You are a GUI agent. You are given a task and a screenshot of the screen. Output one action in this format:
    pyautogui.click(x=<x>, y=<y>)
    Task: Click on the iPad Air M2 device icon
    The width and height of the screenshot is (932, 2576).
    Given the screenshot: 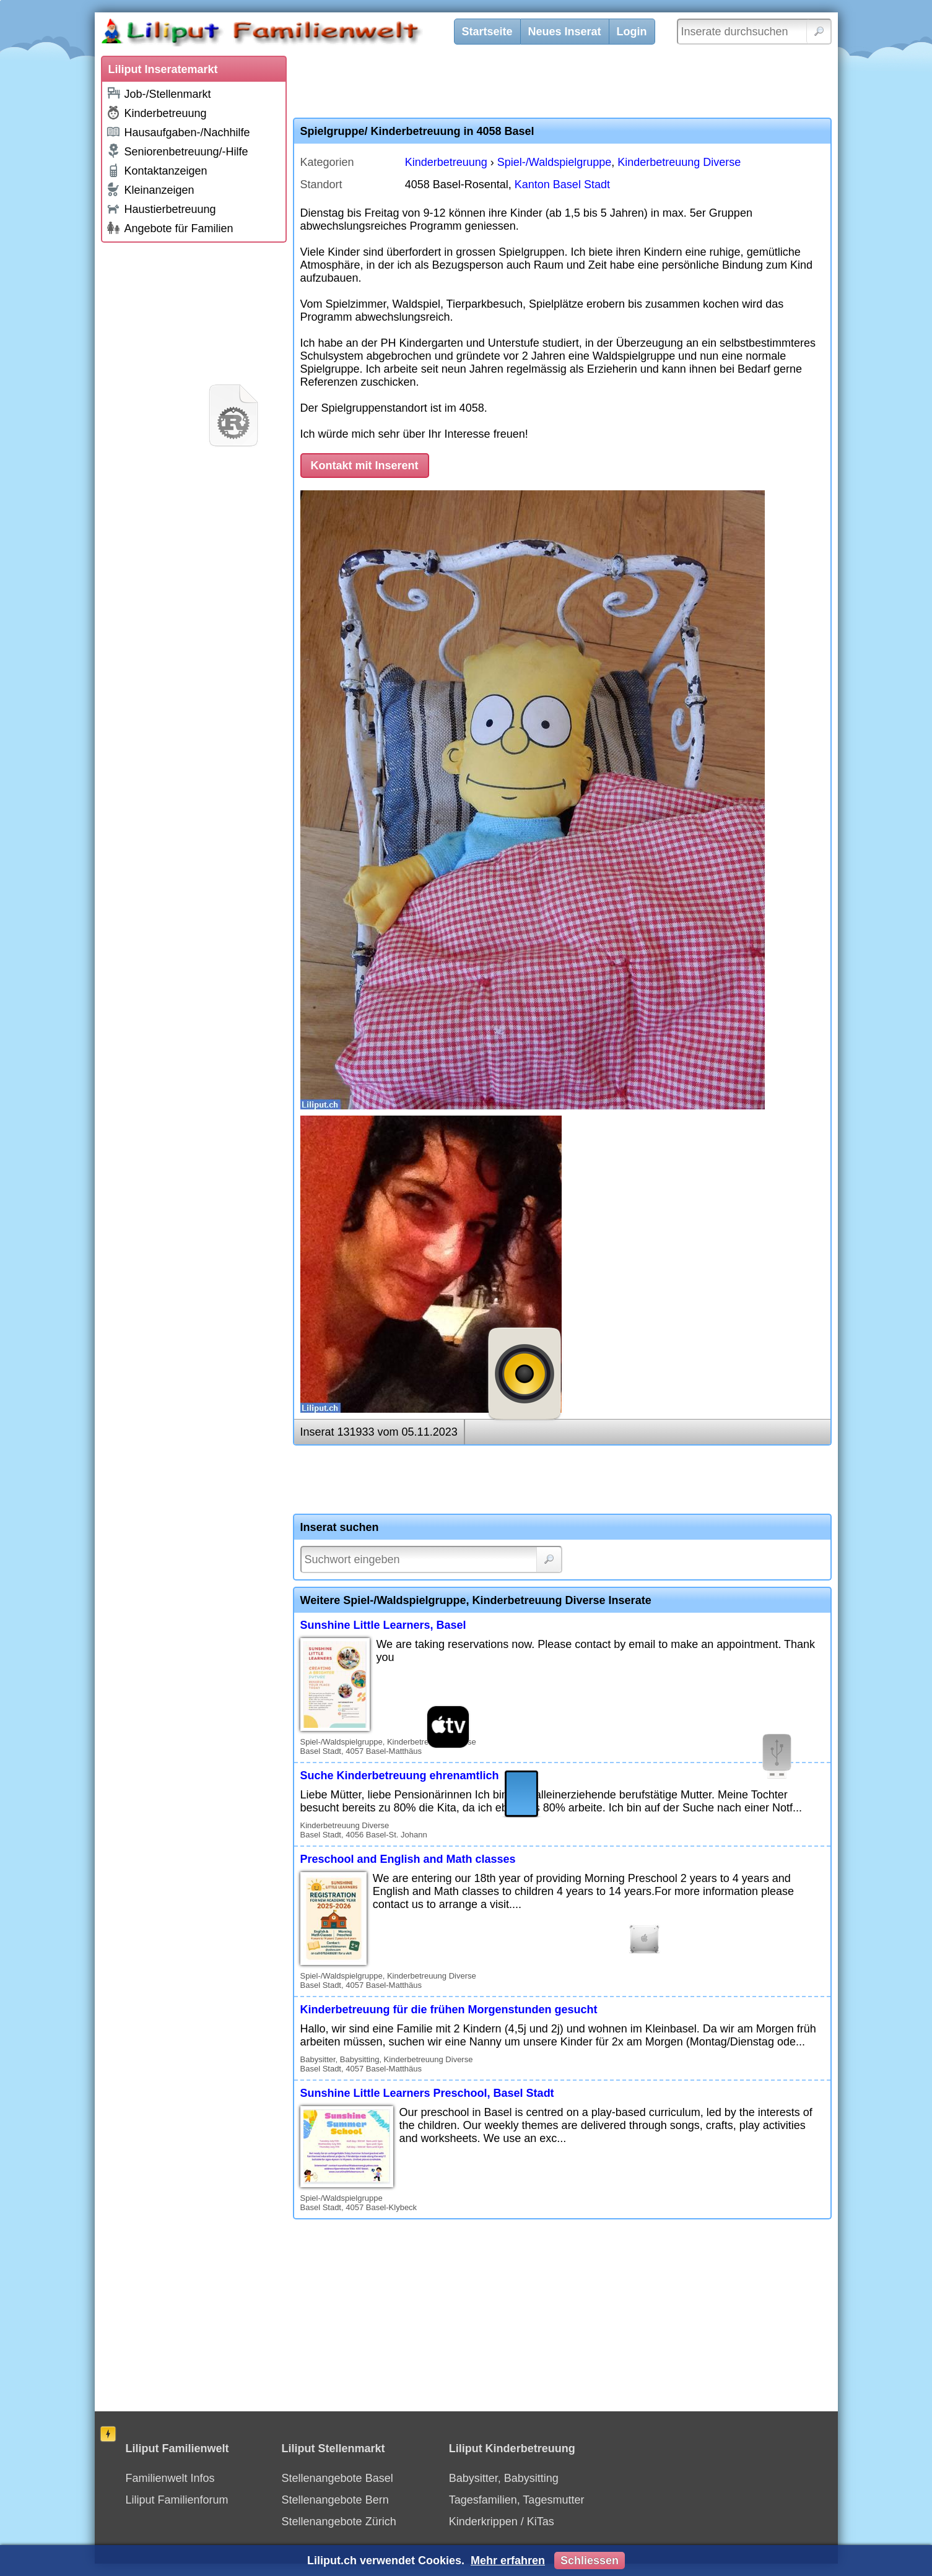 What is the action you would take?
    pyautogui.click(x=521, y=1794)
    